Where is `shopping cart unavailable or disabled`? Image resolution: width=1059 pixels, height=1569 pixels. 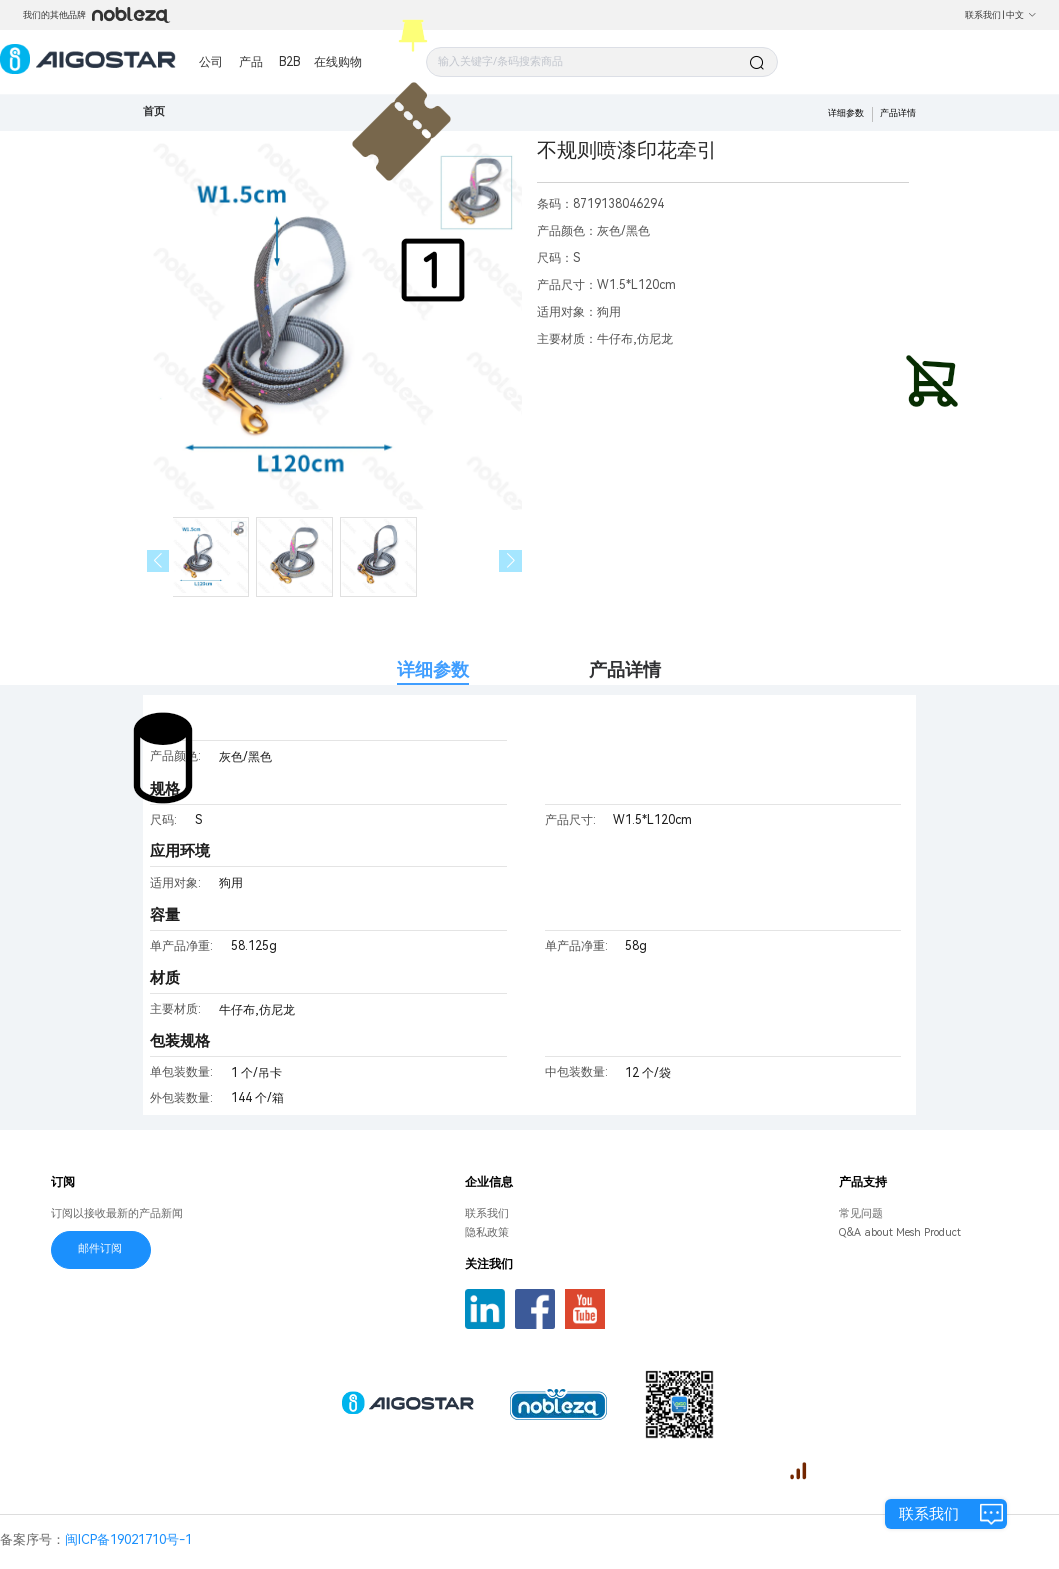 shopping cart unavailable or disabled is located at coordinates (932, 381).